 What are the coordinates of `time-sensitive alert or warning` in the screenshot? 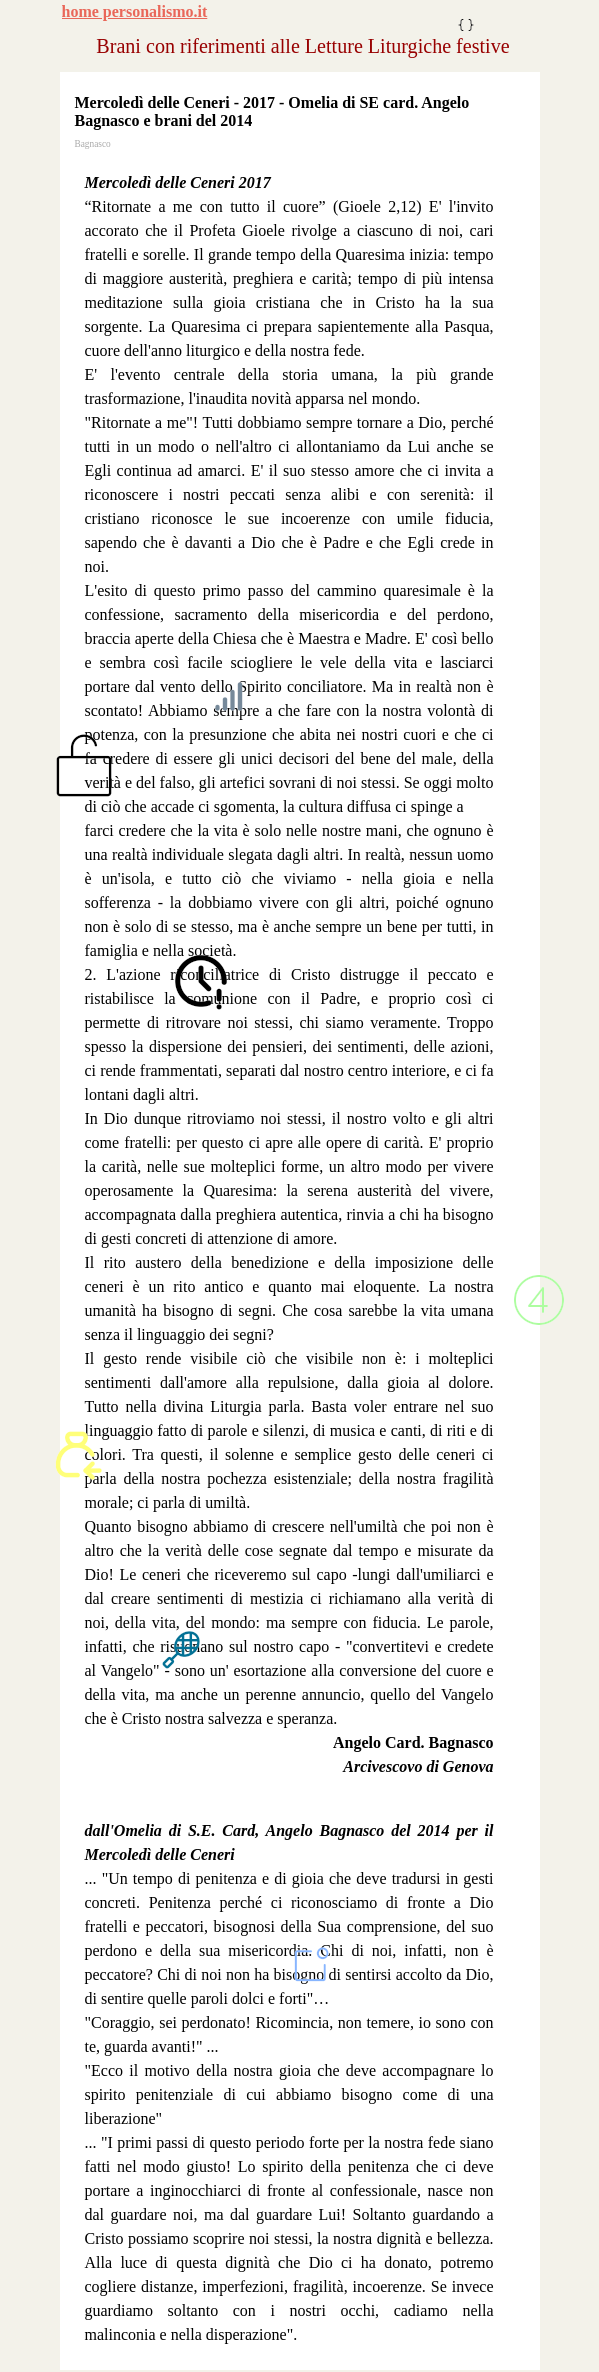 It's located at (201, 981).